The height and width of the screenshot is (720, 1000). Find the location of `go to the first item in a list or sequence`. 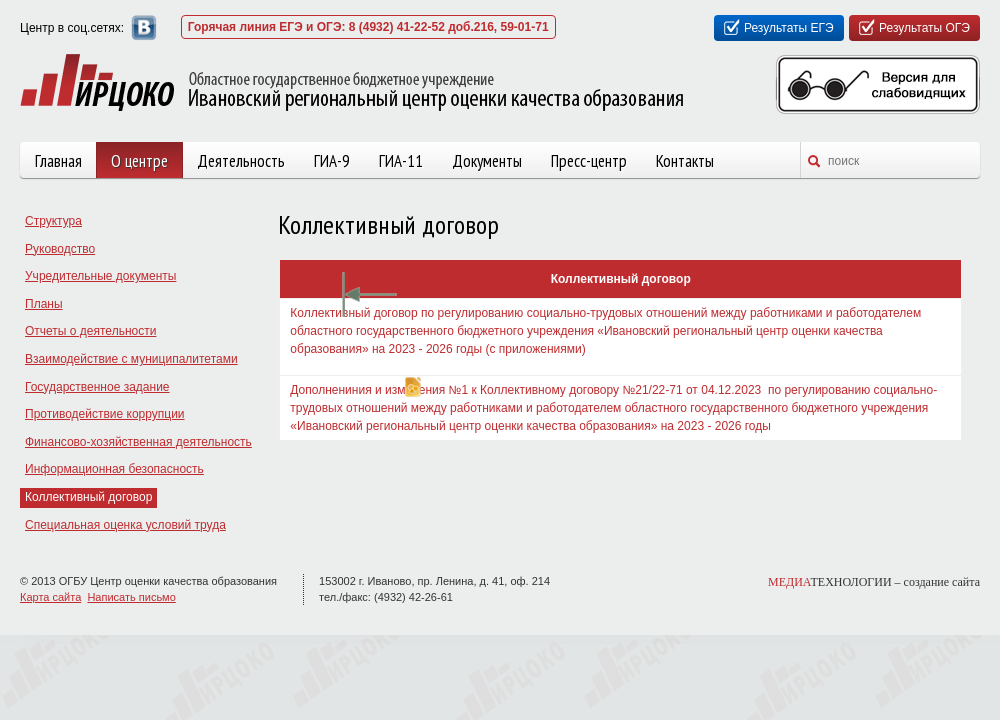

go to the first item in a list or sequence is located at coordinates (369, 294).